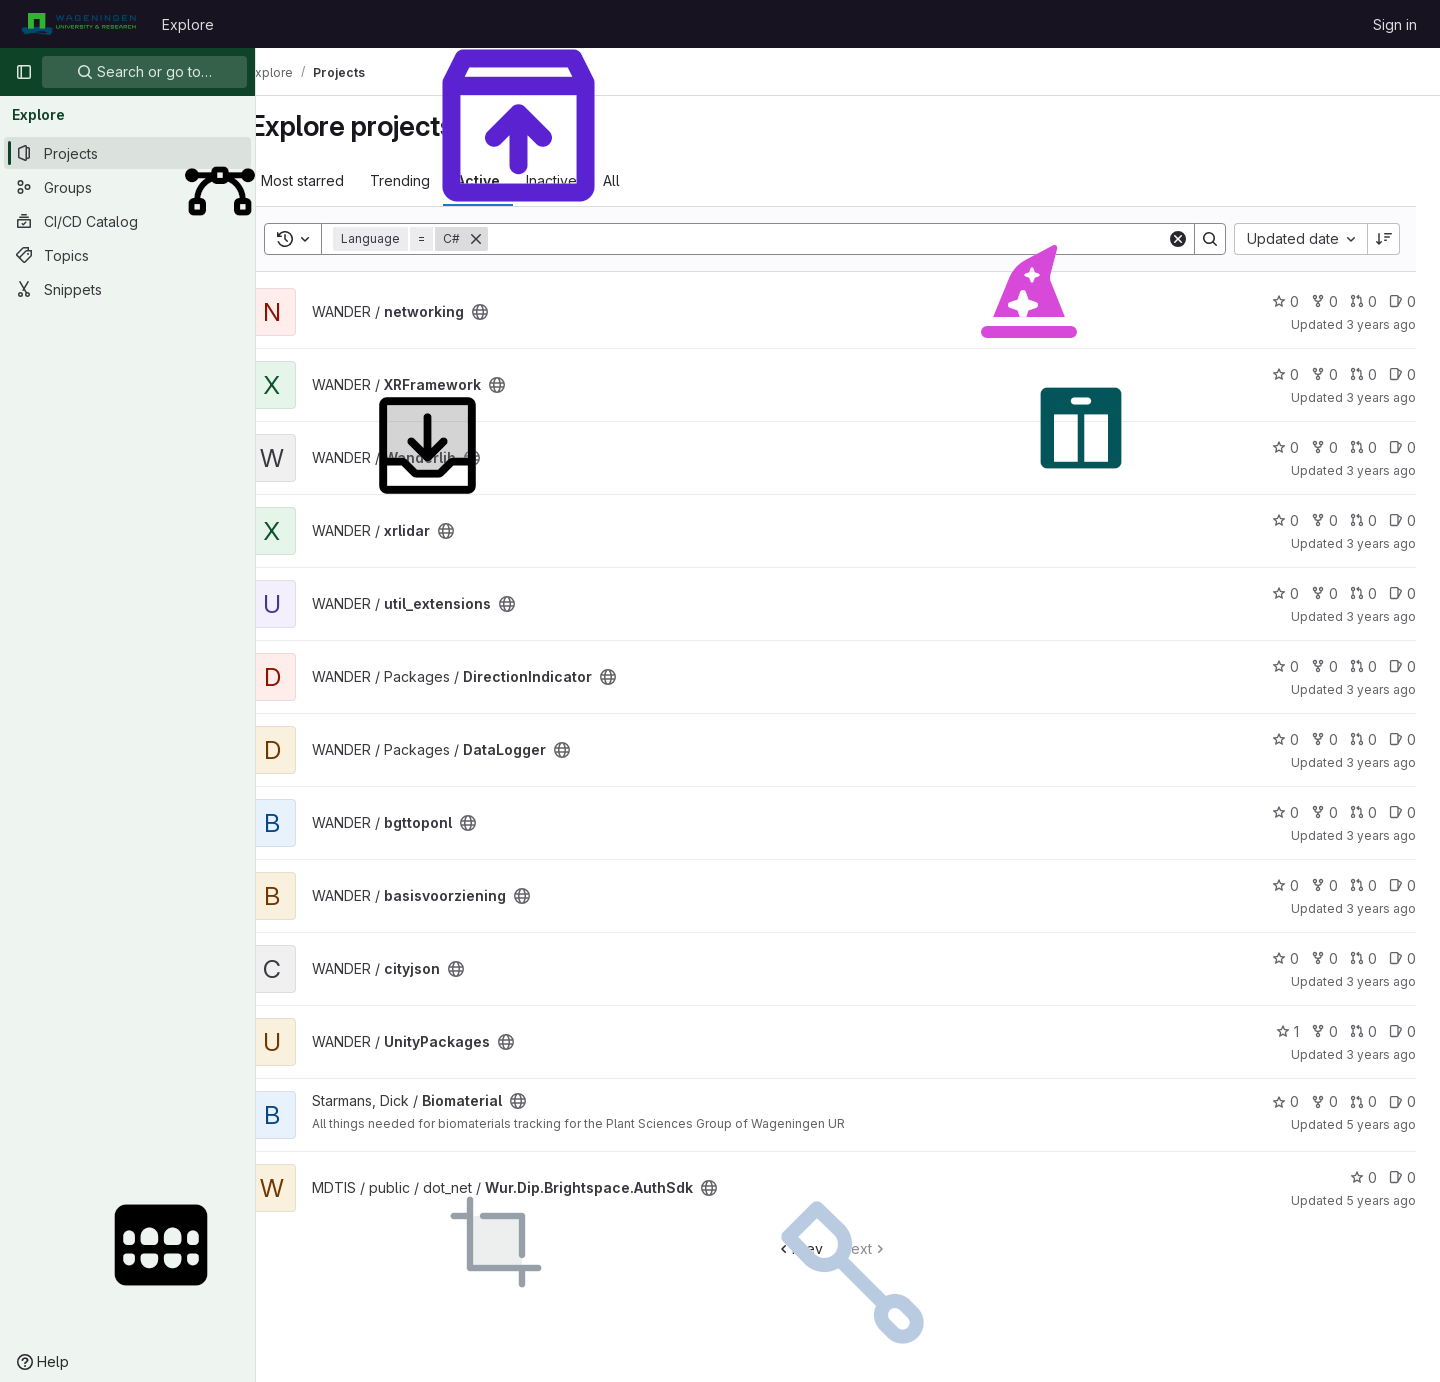 Image resolution: width=1440 pixels, height=1382 pixels. Describe the element at coordinates (852, 1272) in the screenshot. I see `access grilling or barbecue tools` at that location.